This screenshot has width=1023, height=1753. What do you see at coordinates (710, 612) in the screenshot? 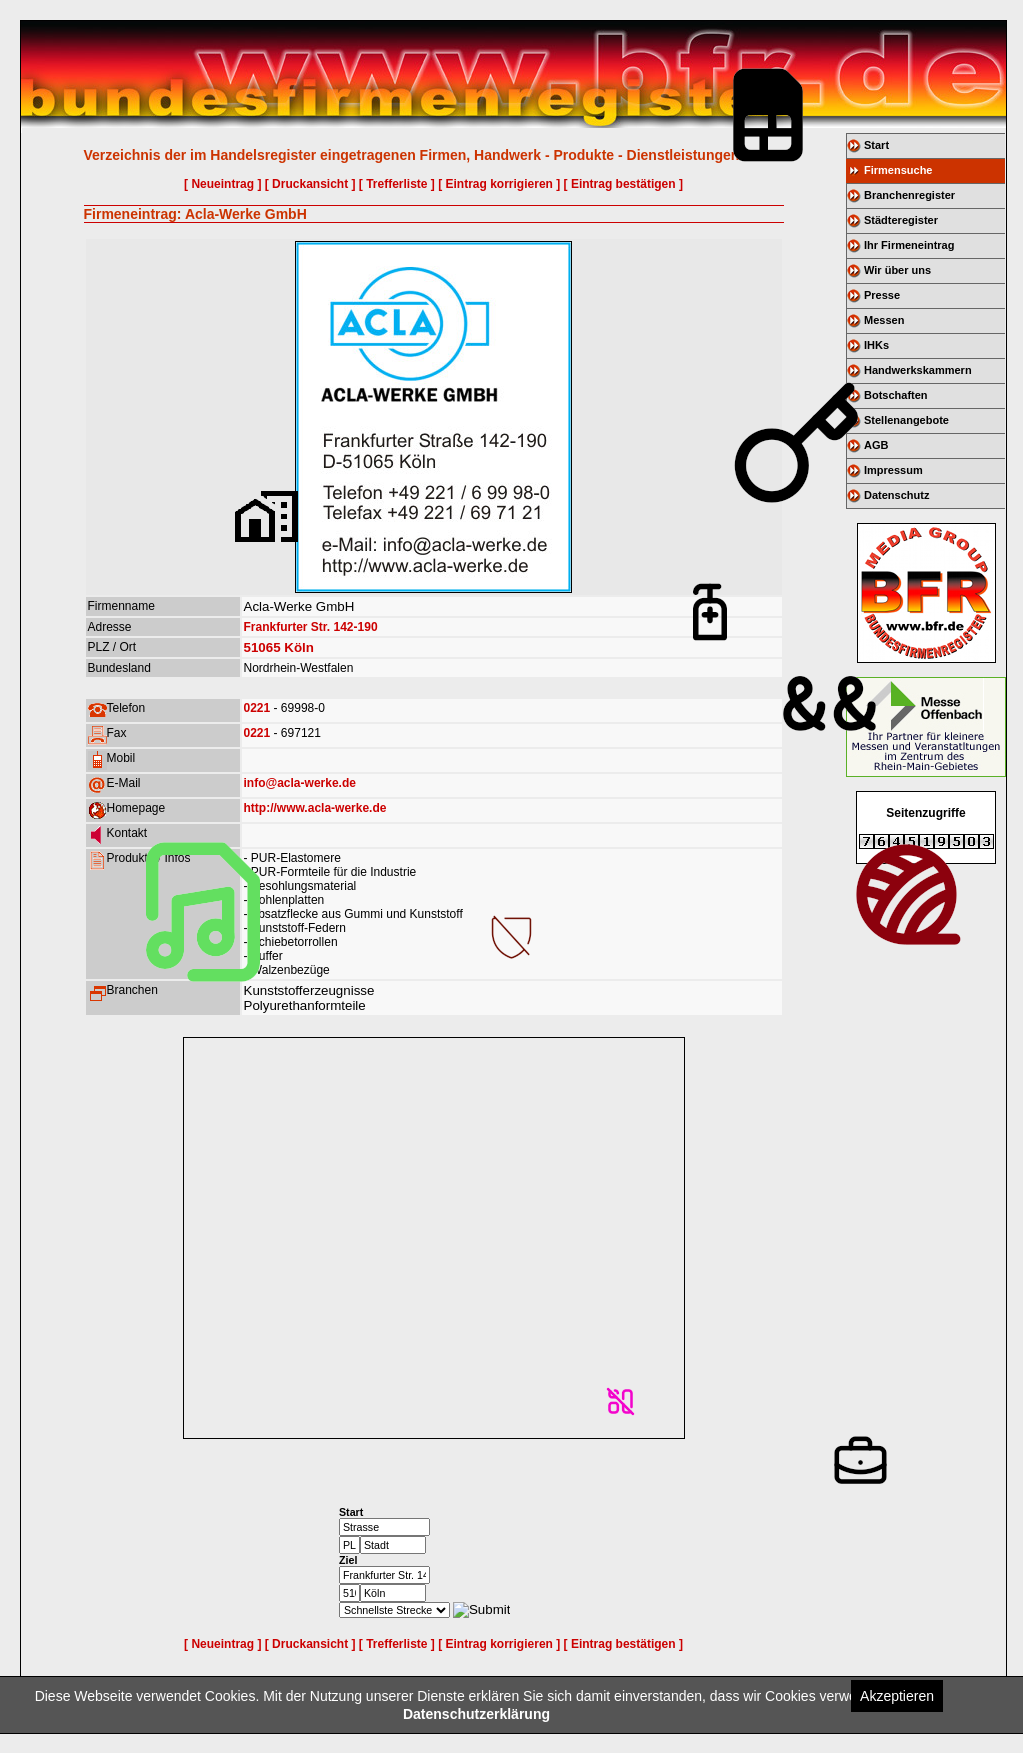
I see `access hygiene or sanitation information` at bounding box center [710, 612].